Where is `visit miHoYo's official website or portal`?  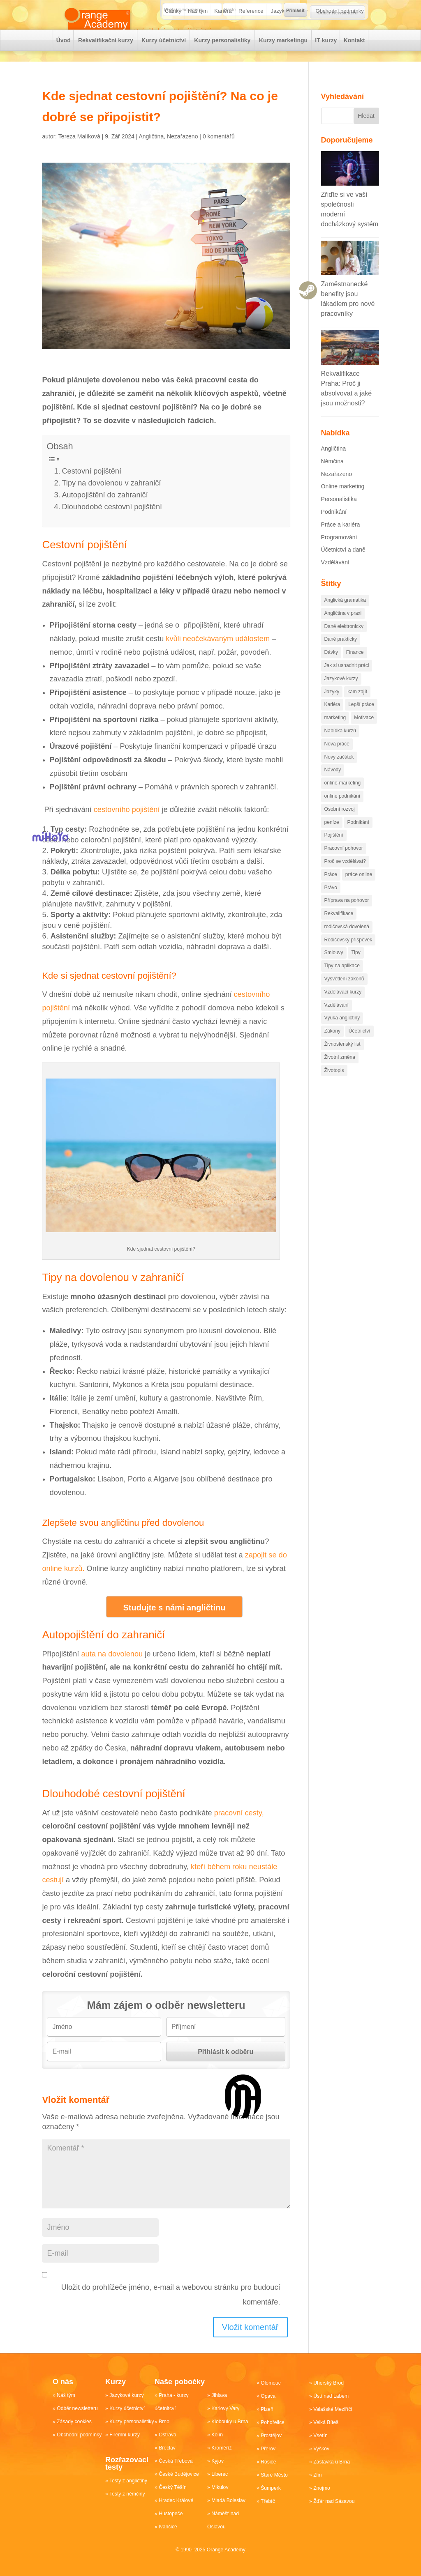 visit miHoYo's official website or portal is located at coordinates (51, 837).